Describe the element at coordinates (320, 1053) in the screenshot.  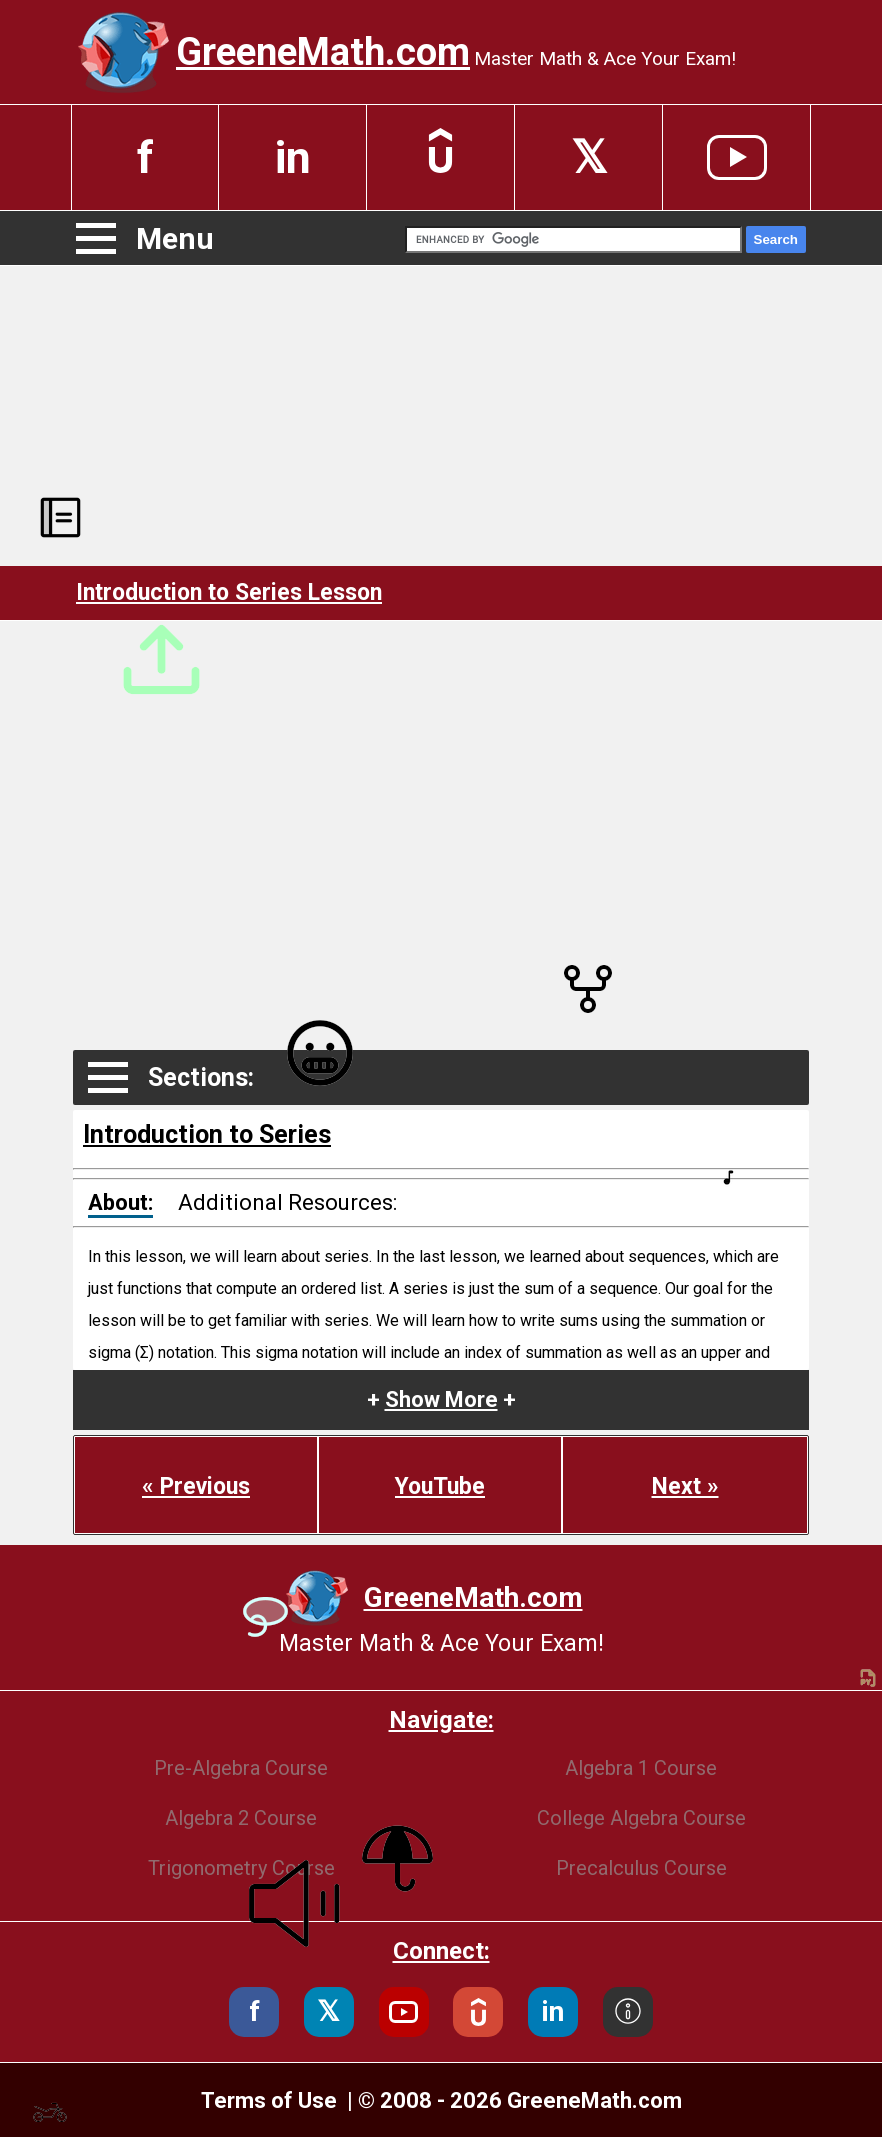
I see `indicates an awkward or uncomfortable situation` at that location.